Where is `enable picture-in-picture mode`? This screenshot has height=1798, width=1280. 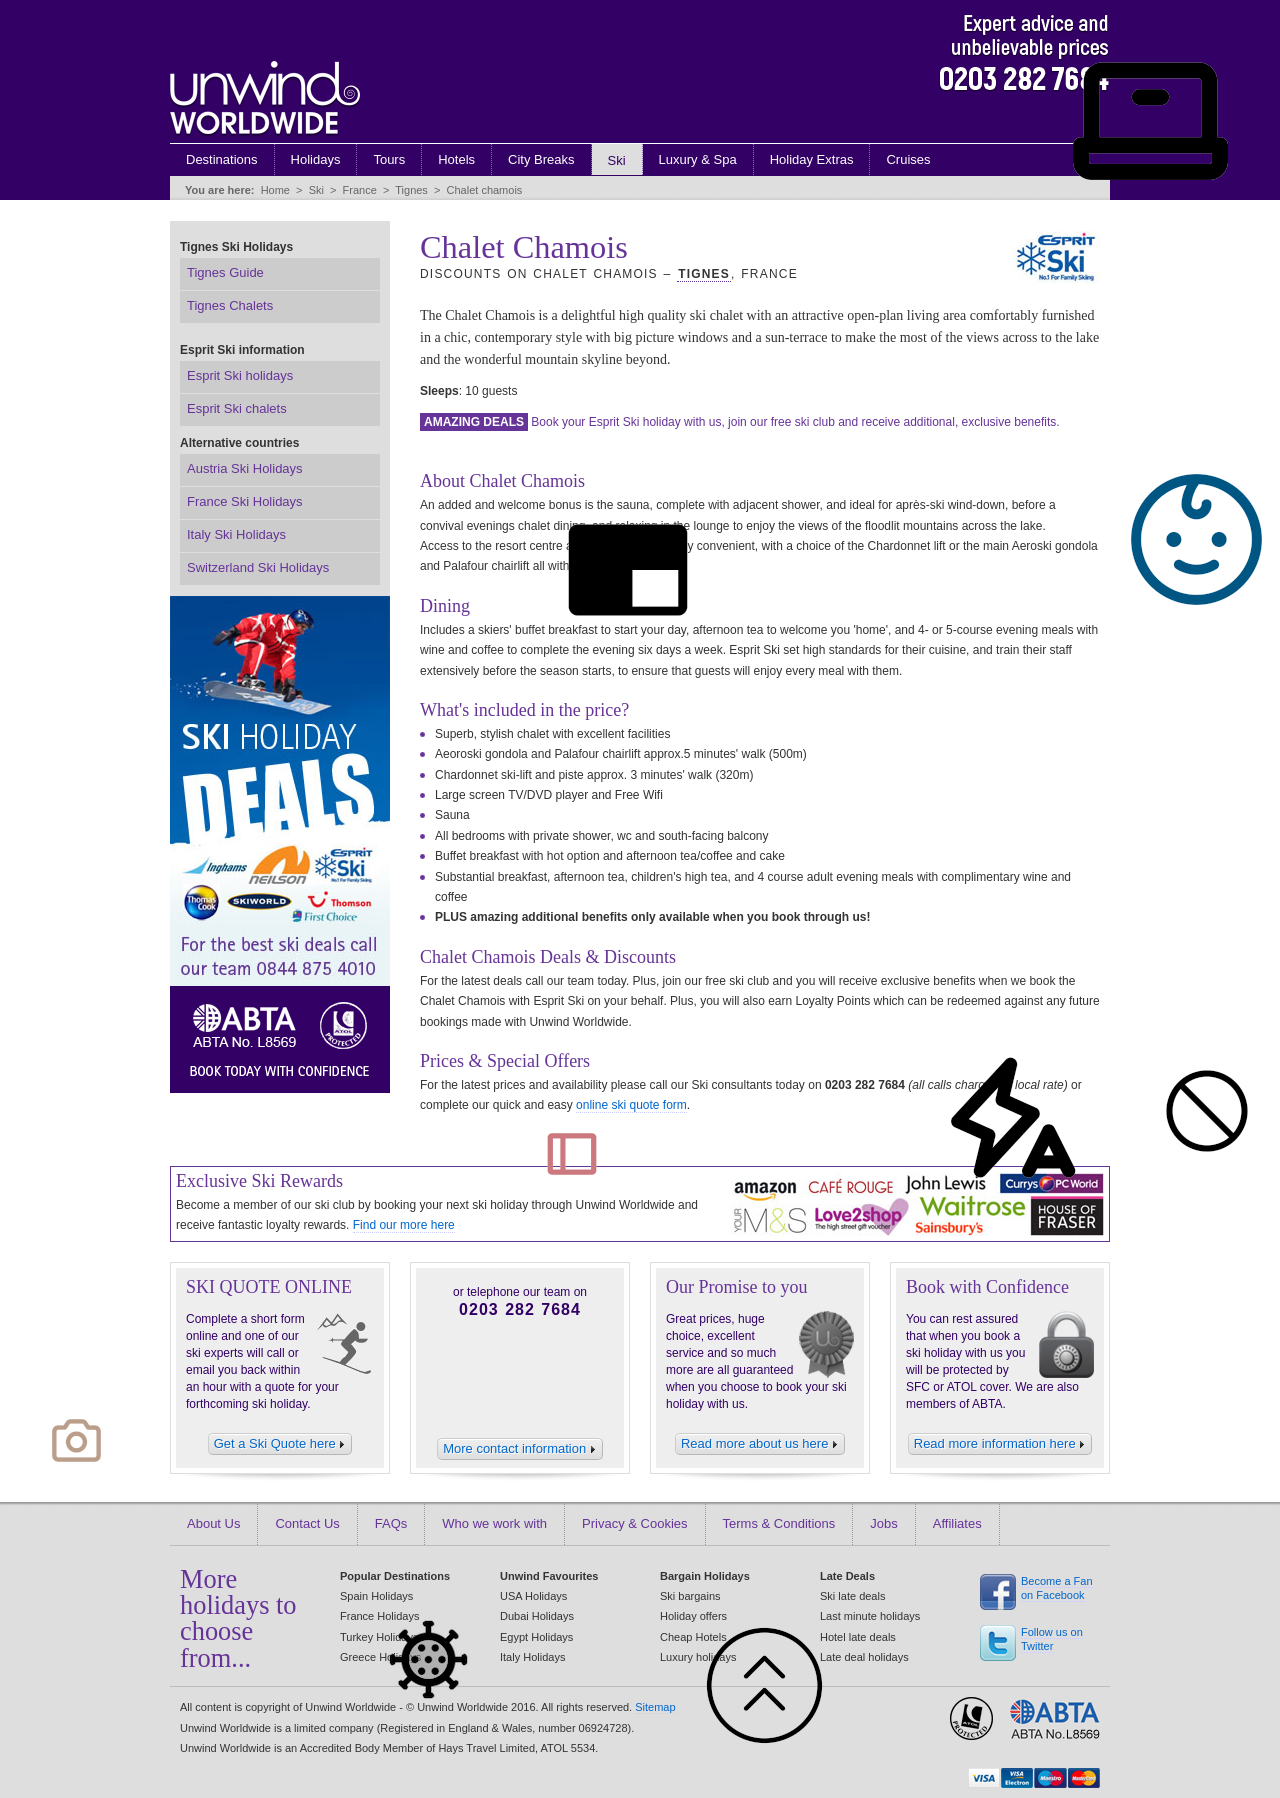
enable picture-in-picture mode is located at coordinates (628, 570).